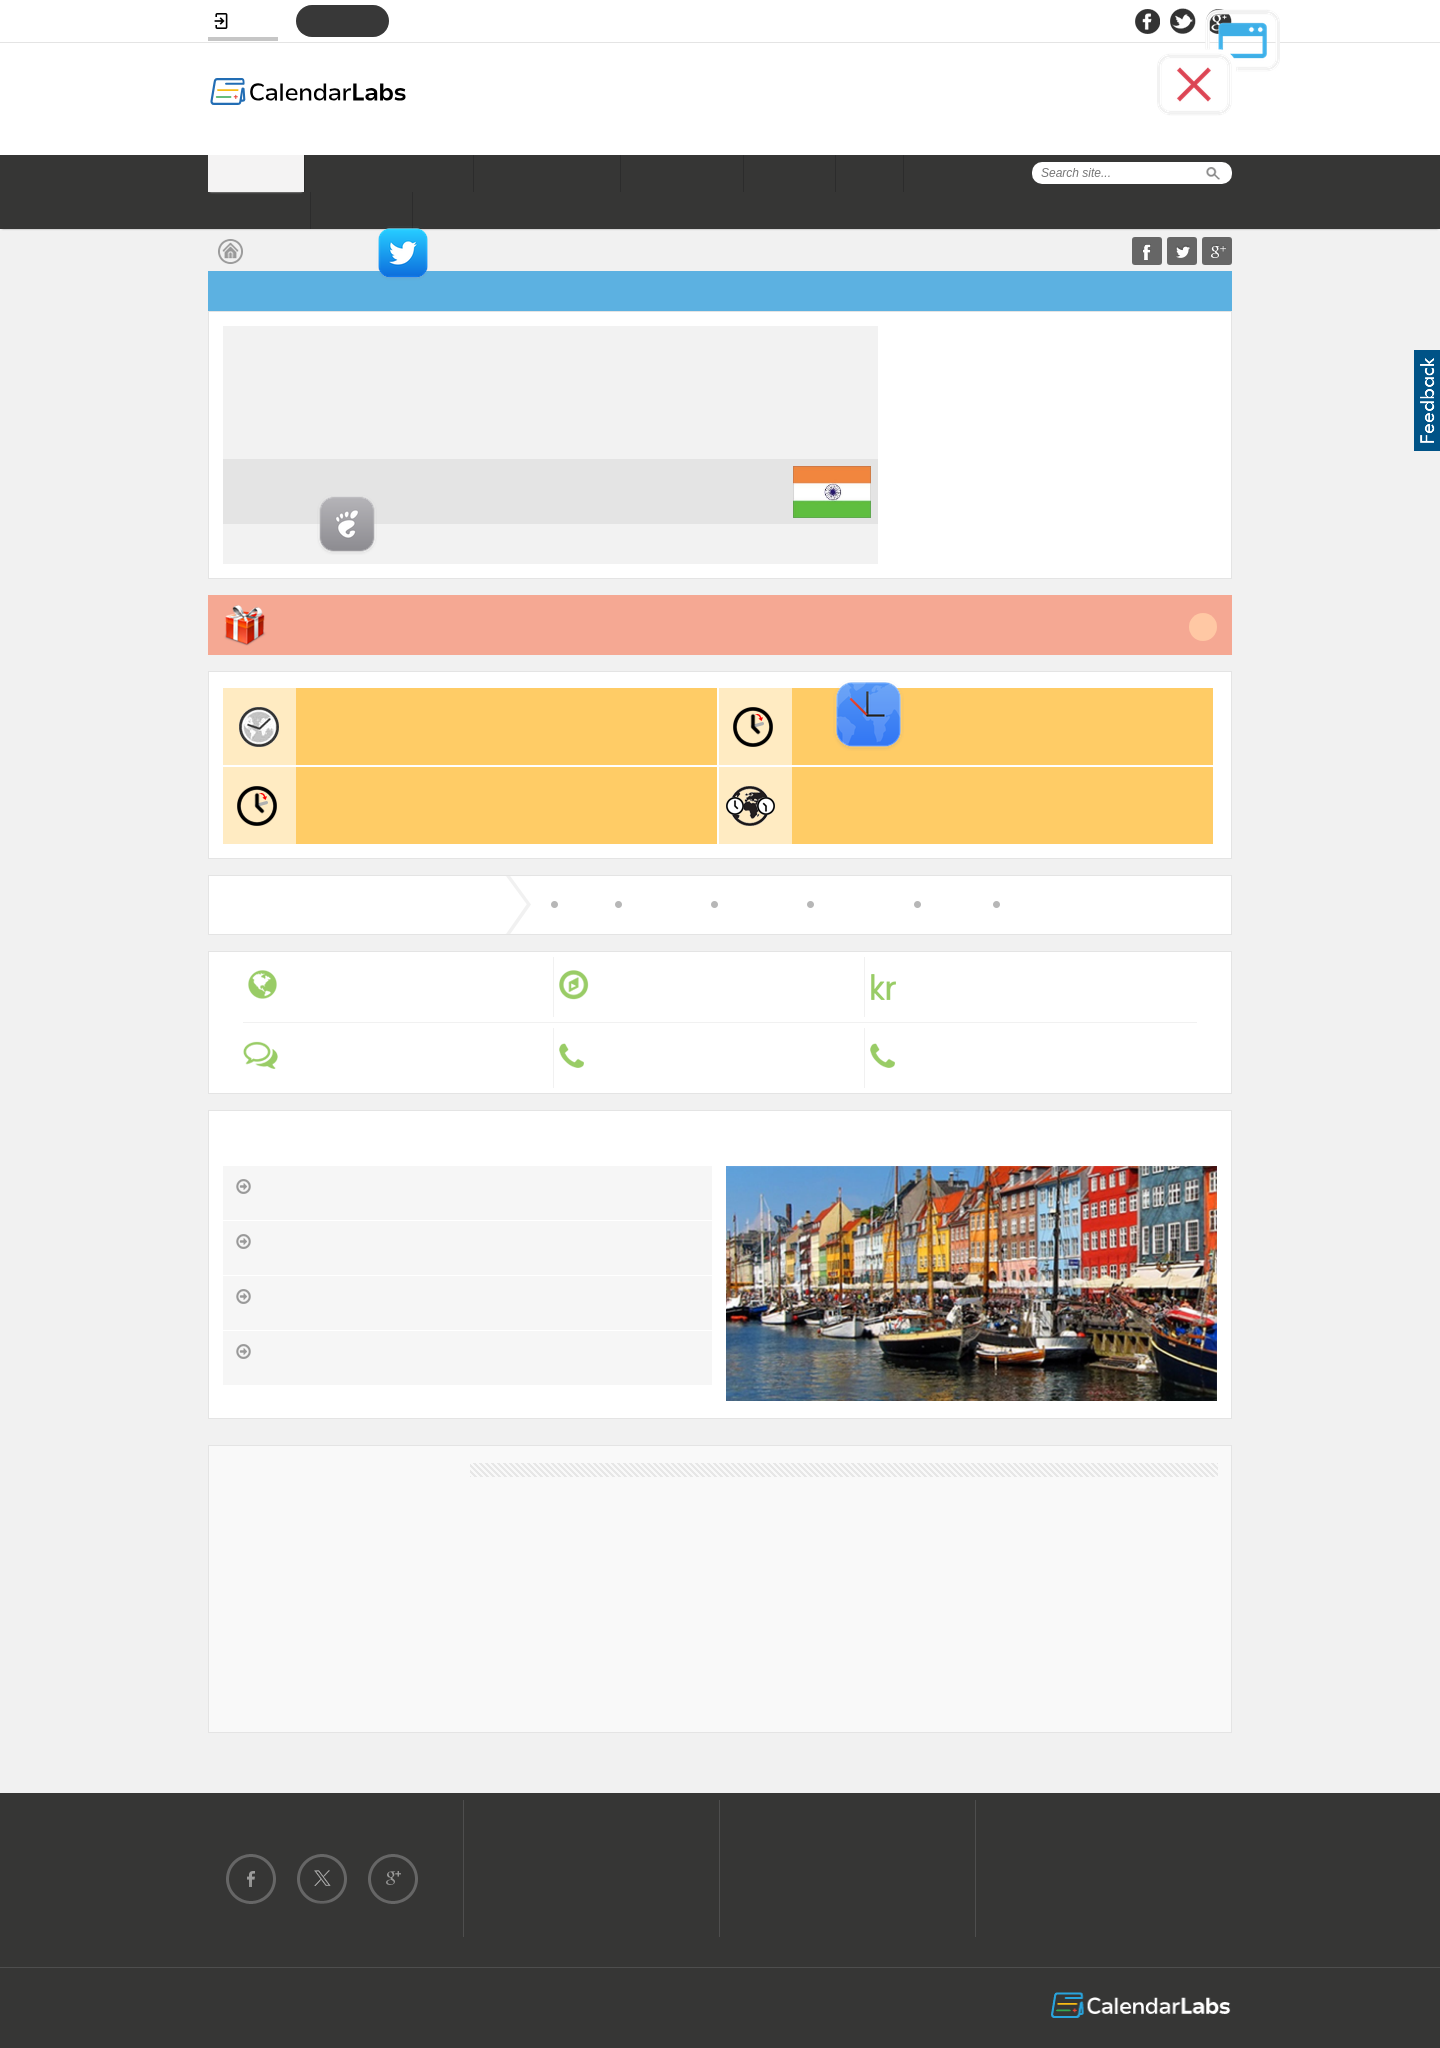 The height and width of the screenshot is (2048, 1440). I want to click on disconnect or shut down external display, so click(1218, 62).